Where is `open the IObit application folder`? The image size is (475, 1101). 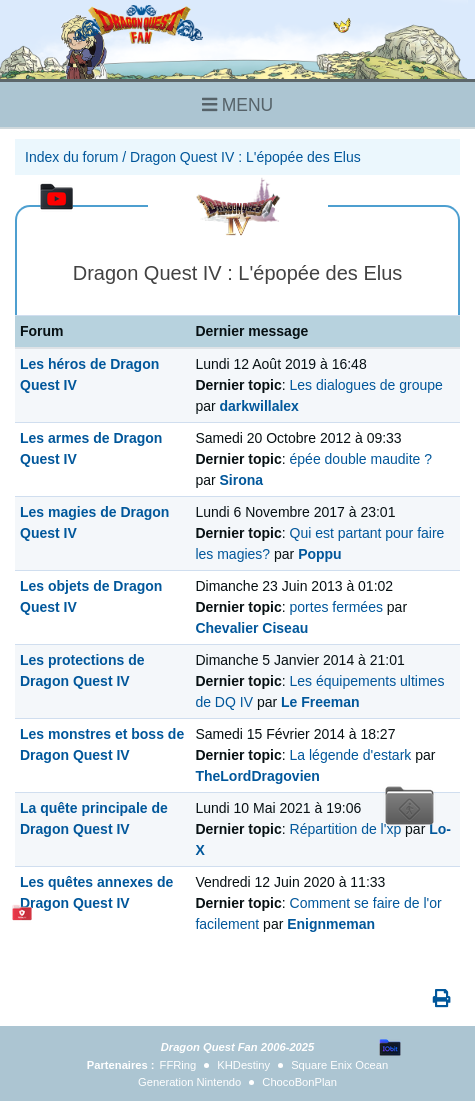
open the IObit application folder is located at coordinates (390, 1048).